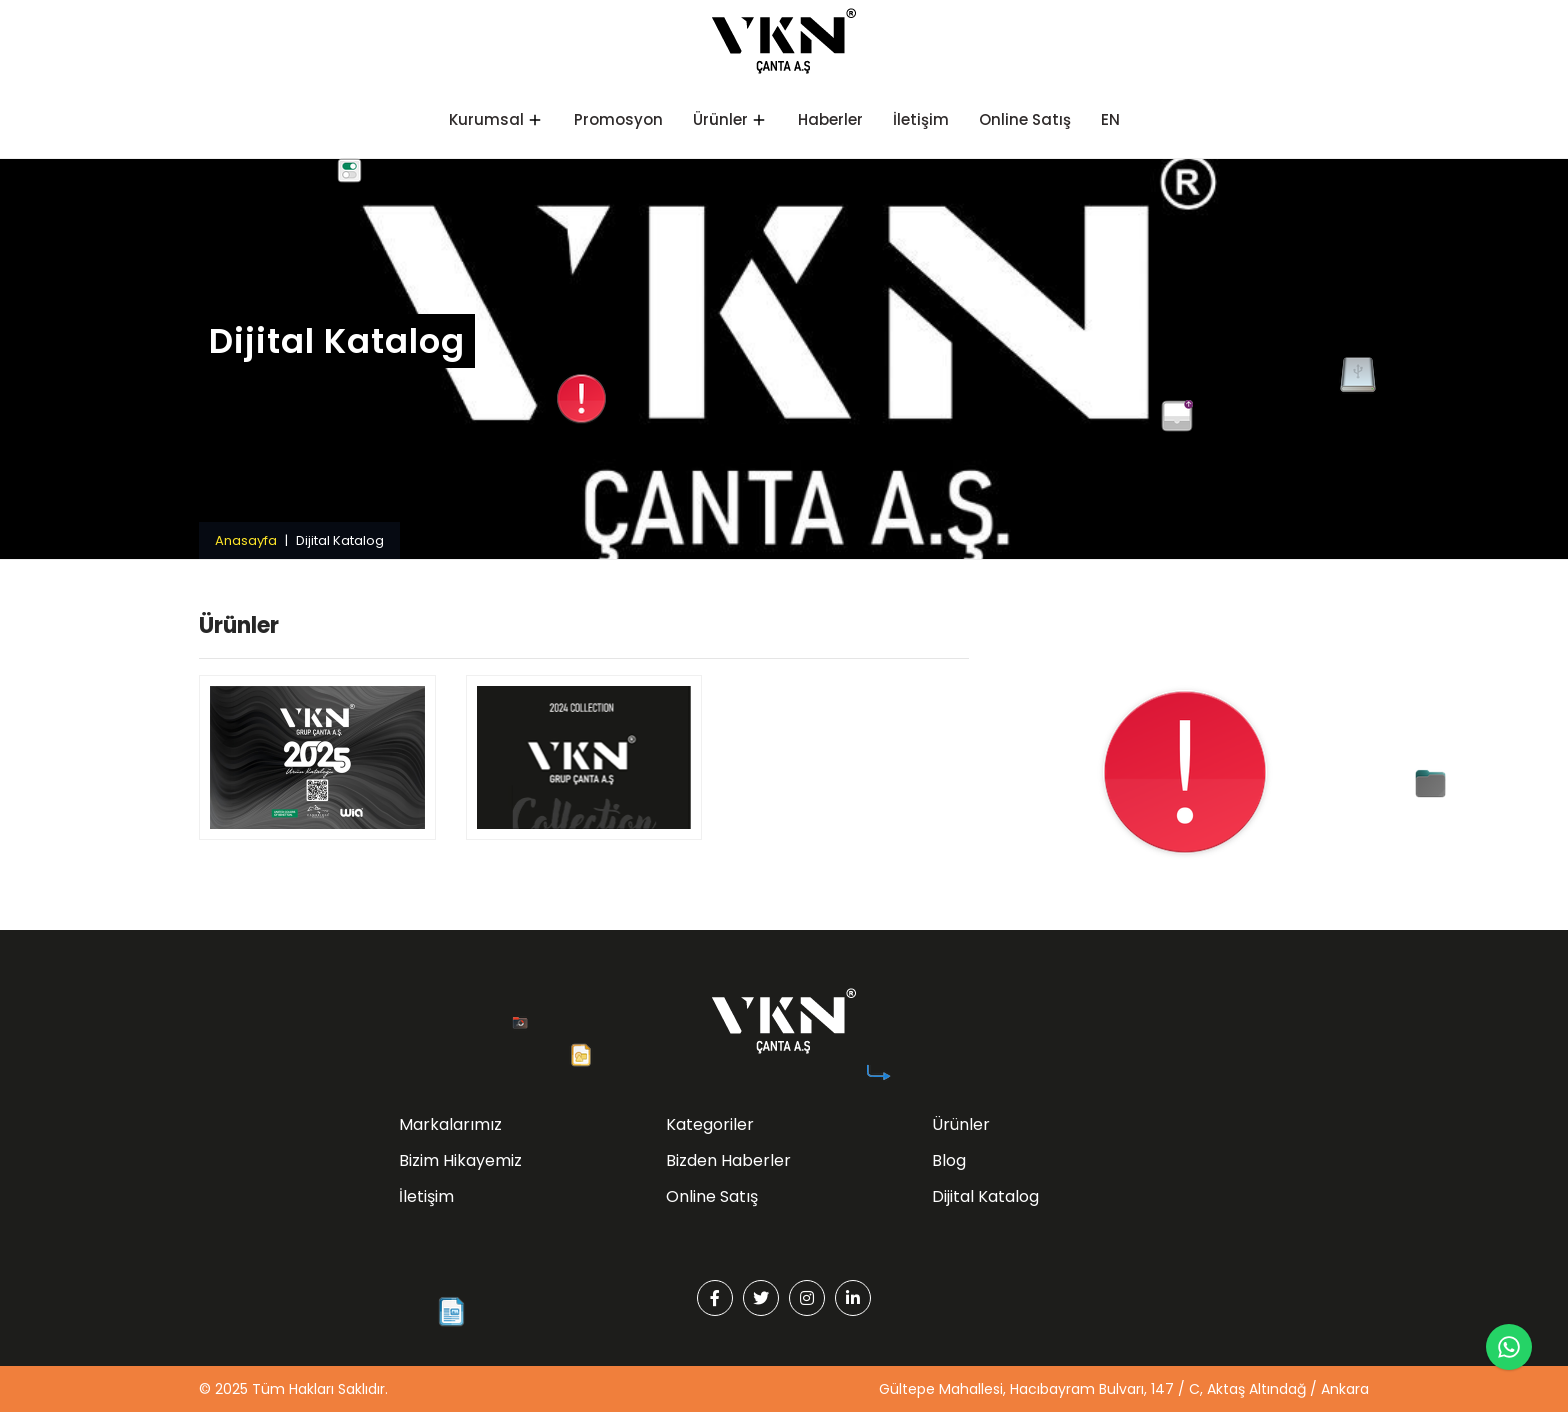 The image size is (1568, 1412). Describe the element at coordinates (1185, 772) in the screenshot. I see `indicates an important alert or warning` at that location.